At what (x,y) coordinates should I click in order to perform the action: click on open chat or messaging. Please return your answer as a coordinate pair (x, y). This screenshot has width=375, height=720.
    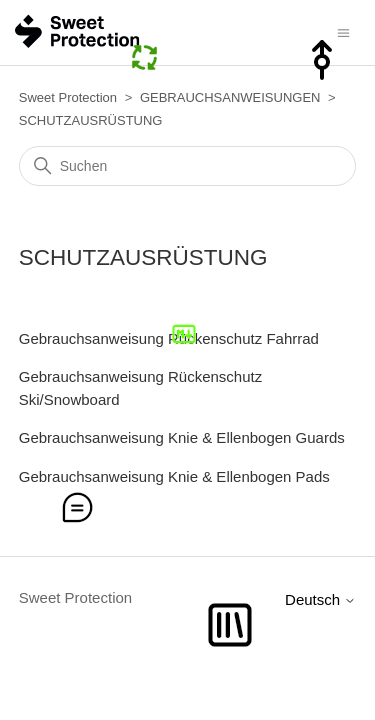
    Looking at the image, I should click on (77, 508).